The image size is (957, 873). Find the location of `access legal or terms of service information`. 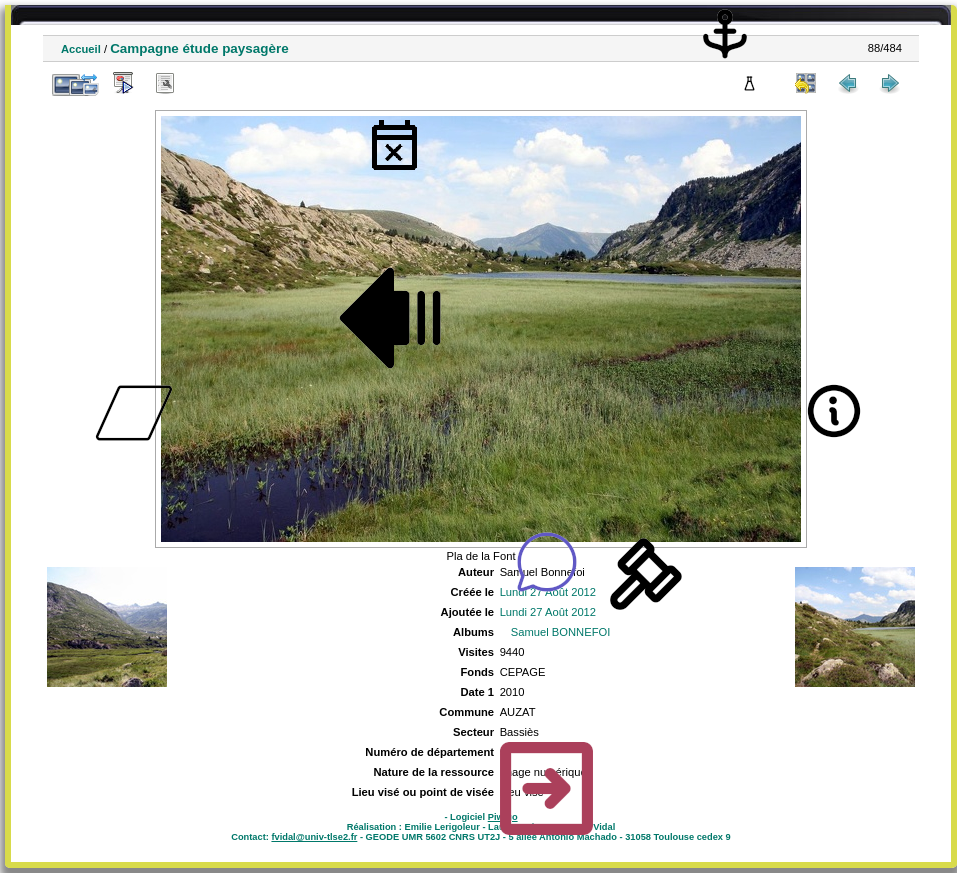

access legal or terms of service information is located at coordinates (643, 576).